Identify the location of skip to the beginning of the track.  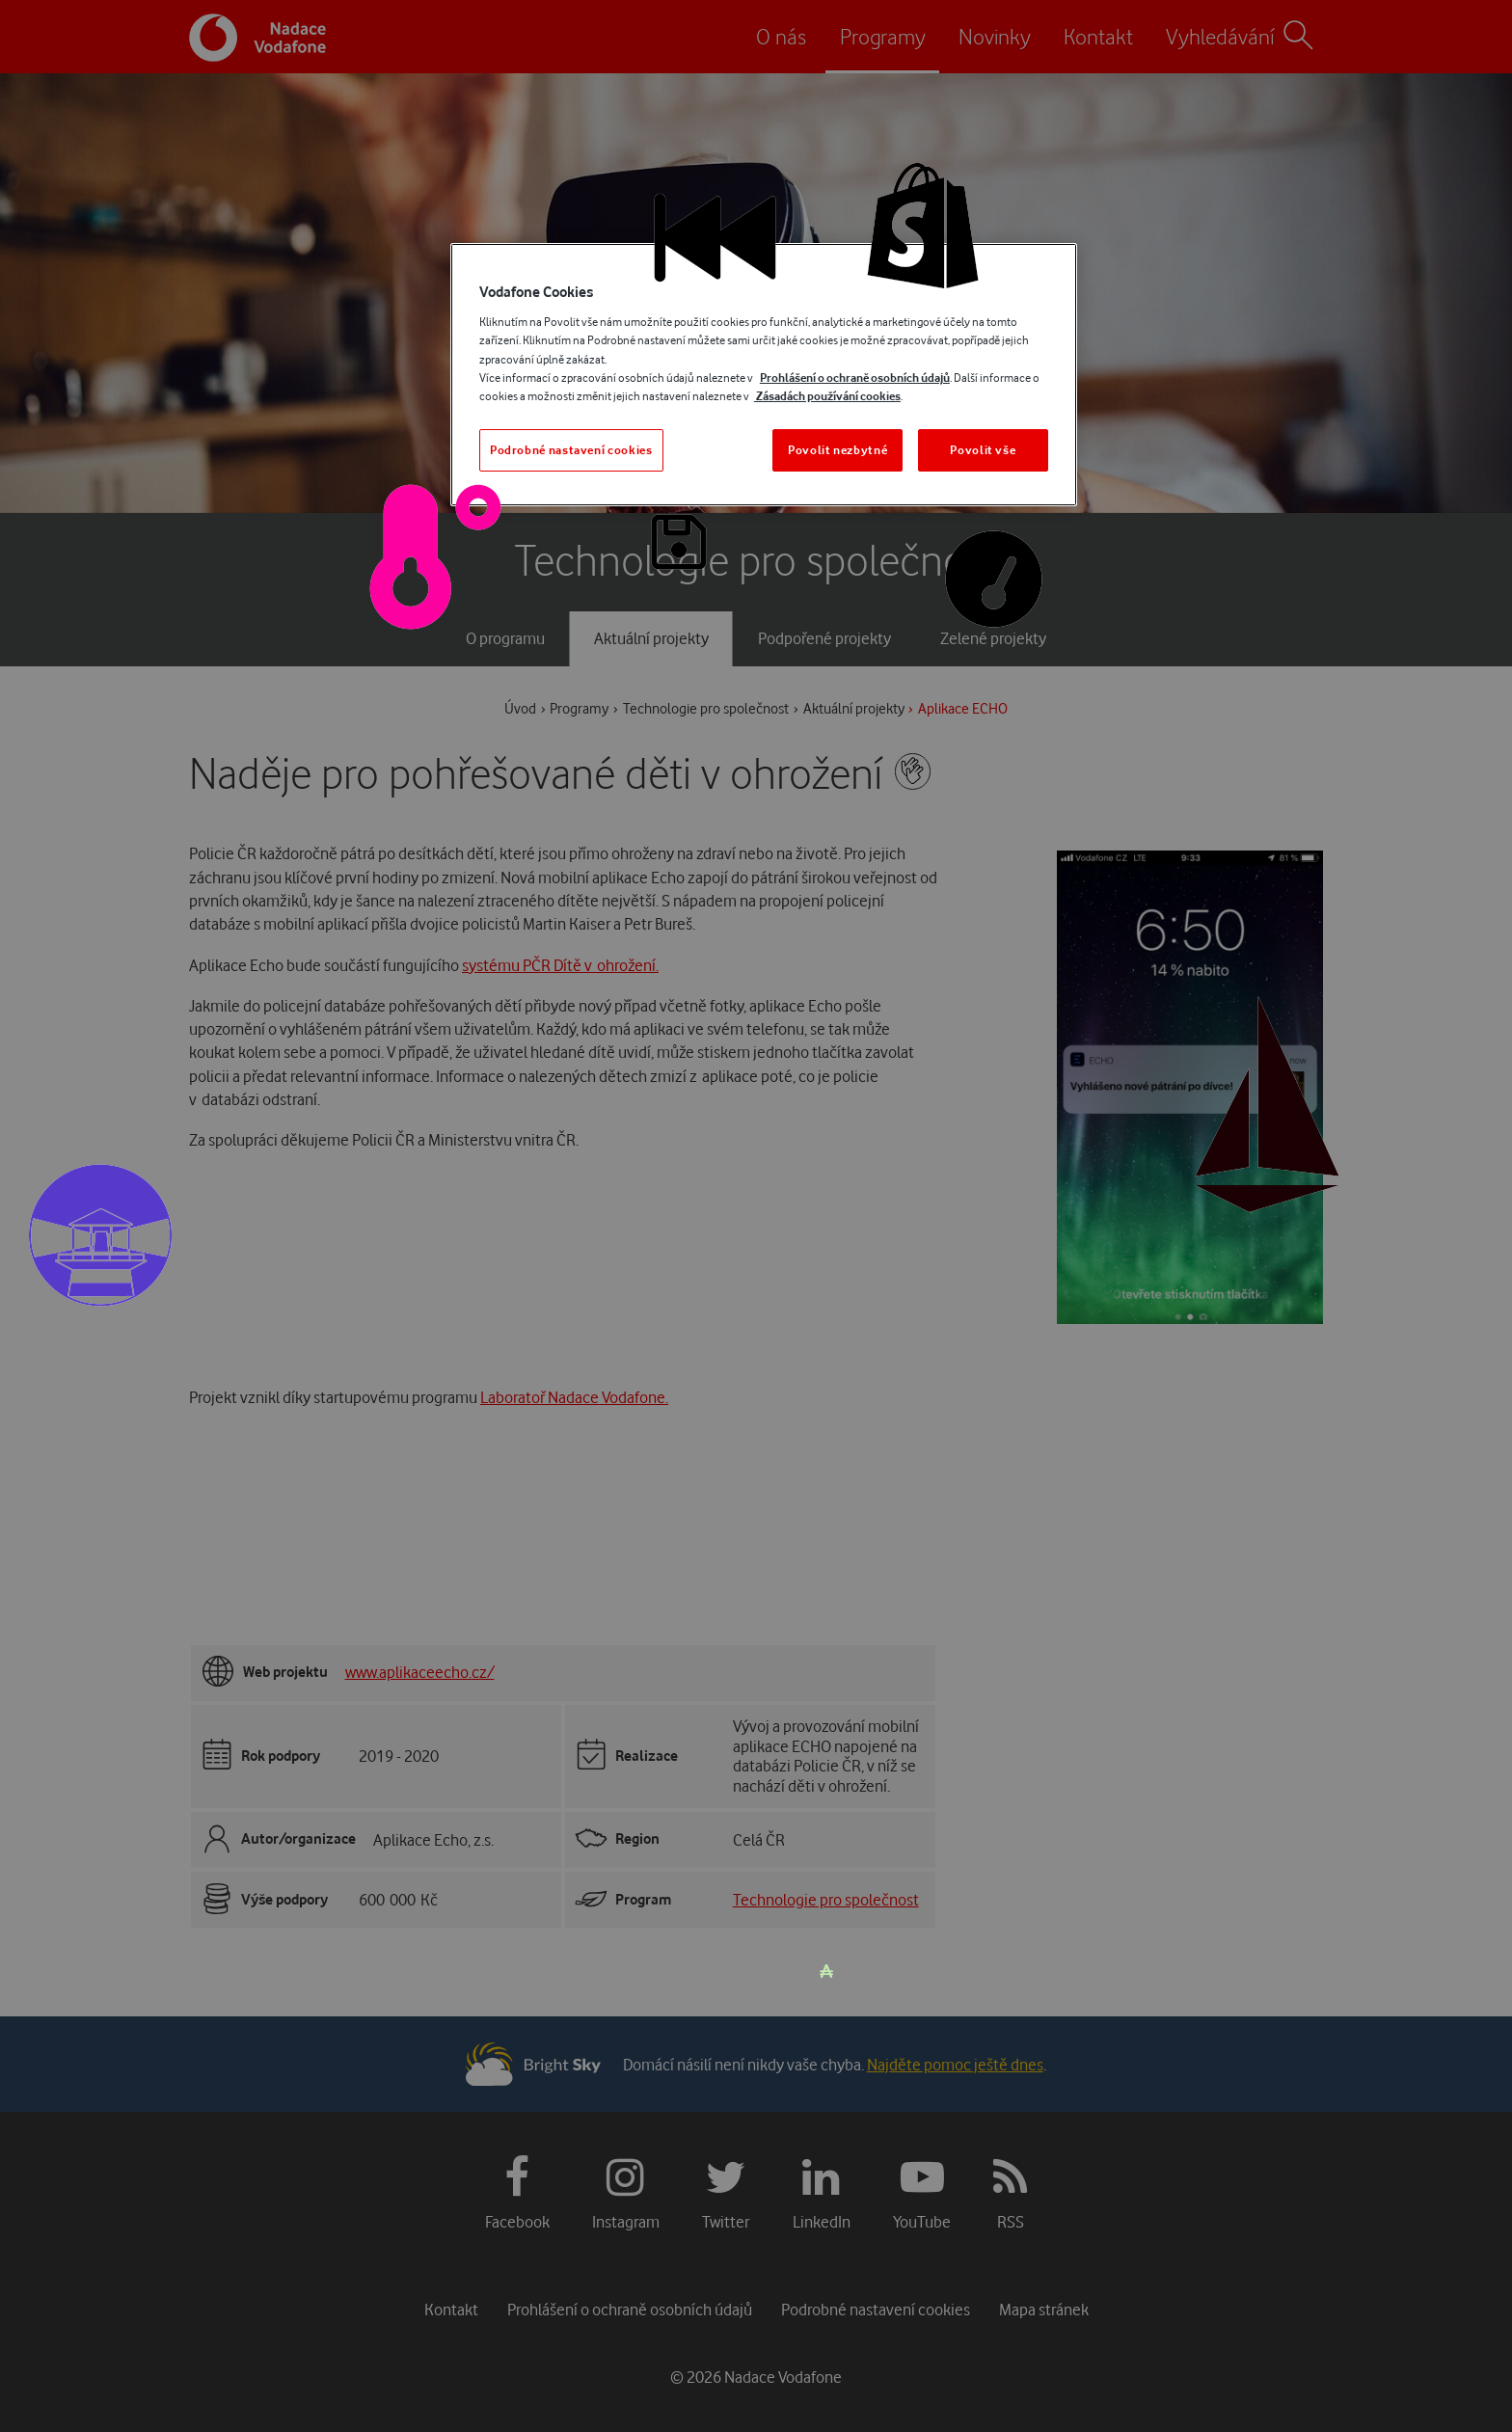
(715, 237).